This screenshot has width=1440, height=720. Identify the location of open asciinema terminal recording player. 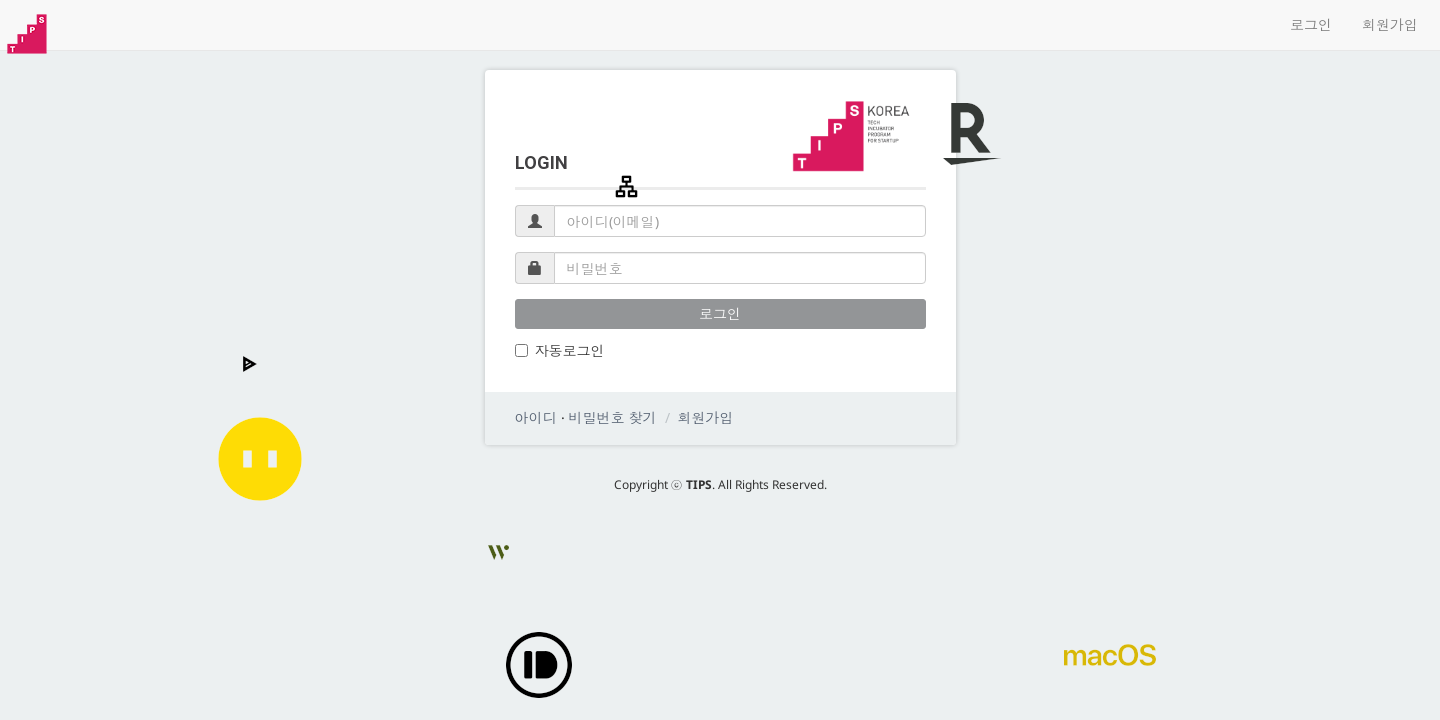
(250, 364).